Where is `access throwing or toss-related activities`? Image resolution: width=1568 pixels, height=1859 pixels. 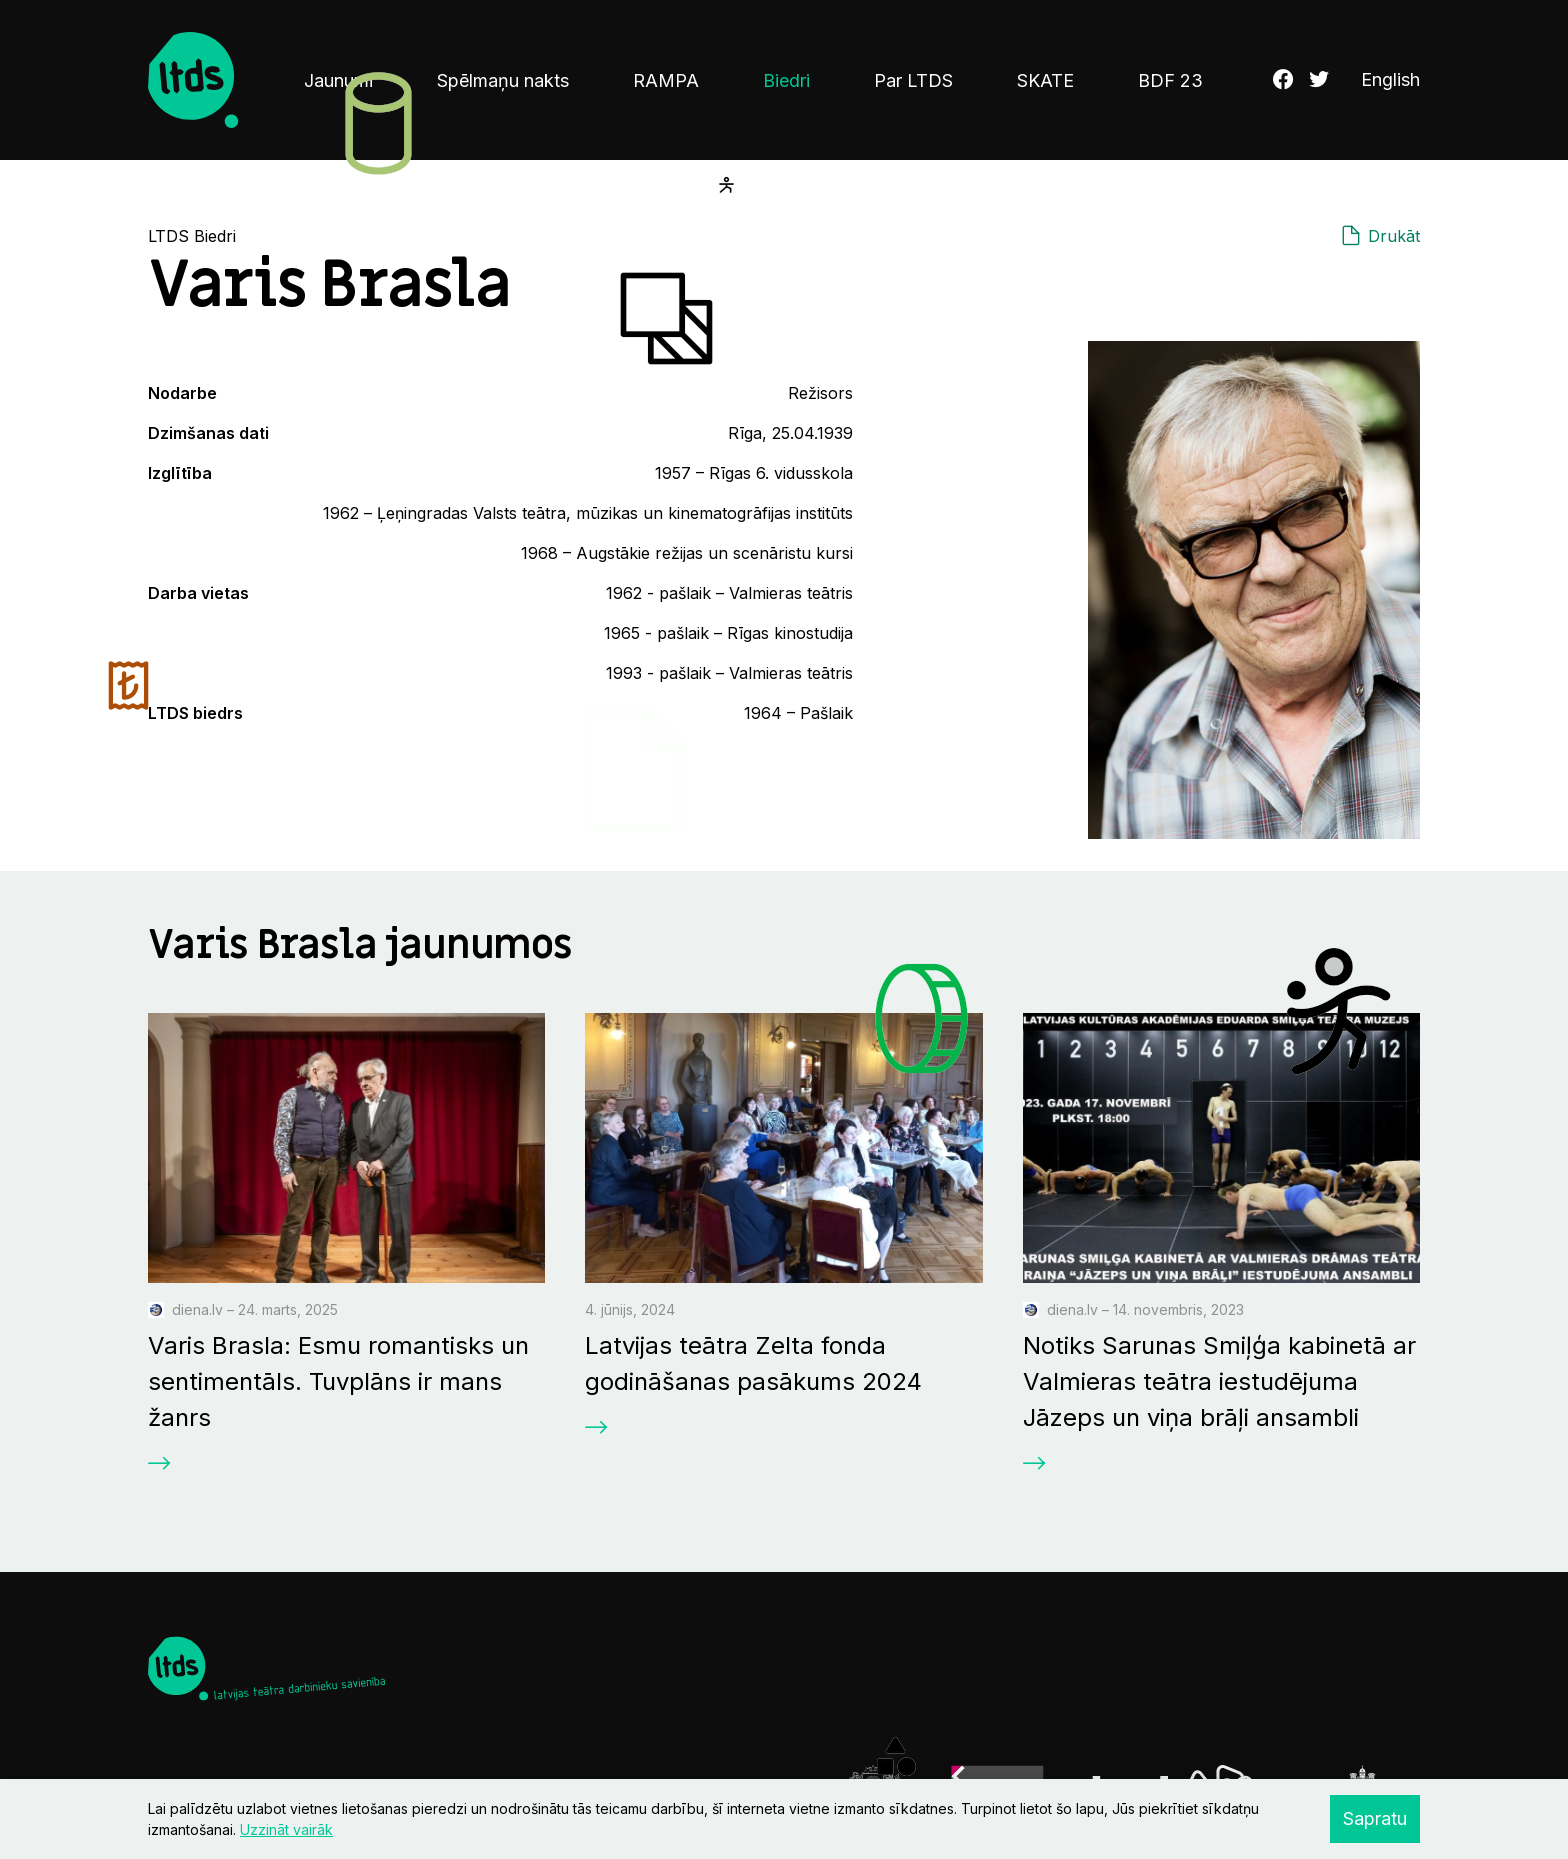
access throwing or toss-related activities is located at coordinates (1334, 1009).